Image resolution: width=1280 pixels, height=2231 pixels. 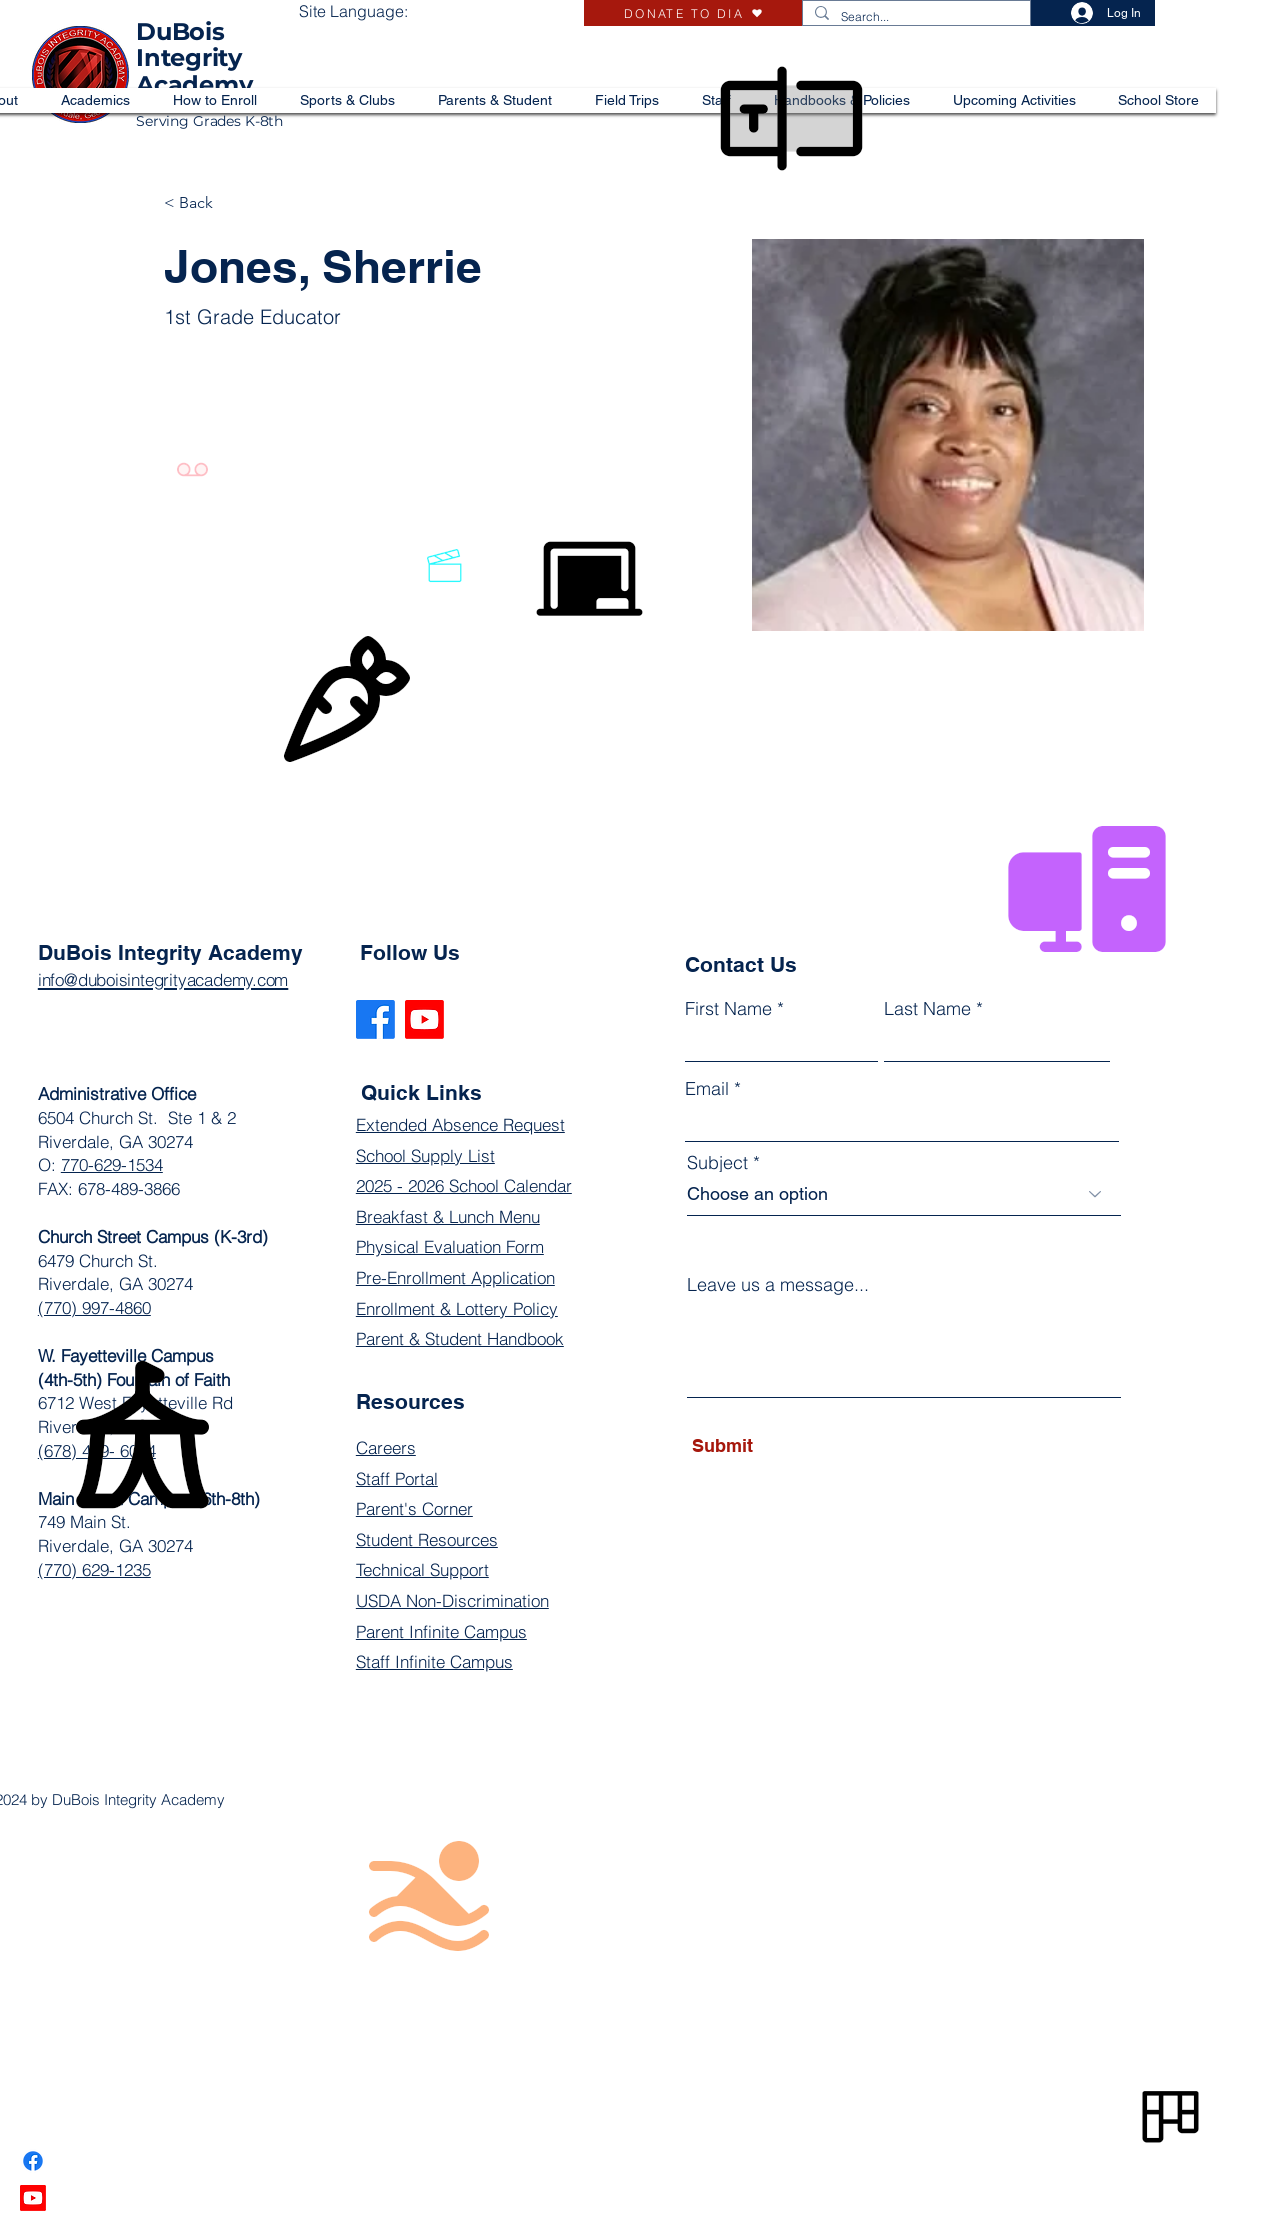 What do you see at coordinates (1087, 889) in the screenshot?
I see `access desktop computer settings` at bounding box center [1087, 889].